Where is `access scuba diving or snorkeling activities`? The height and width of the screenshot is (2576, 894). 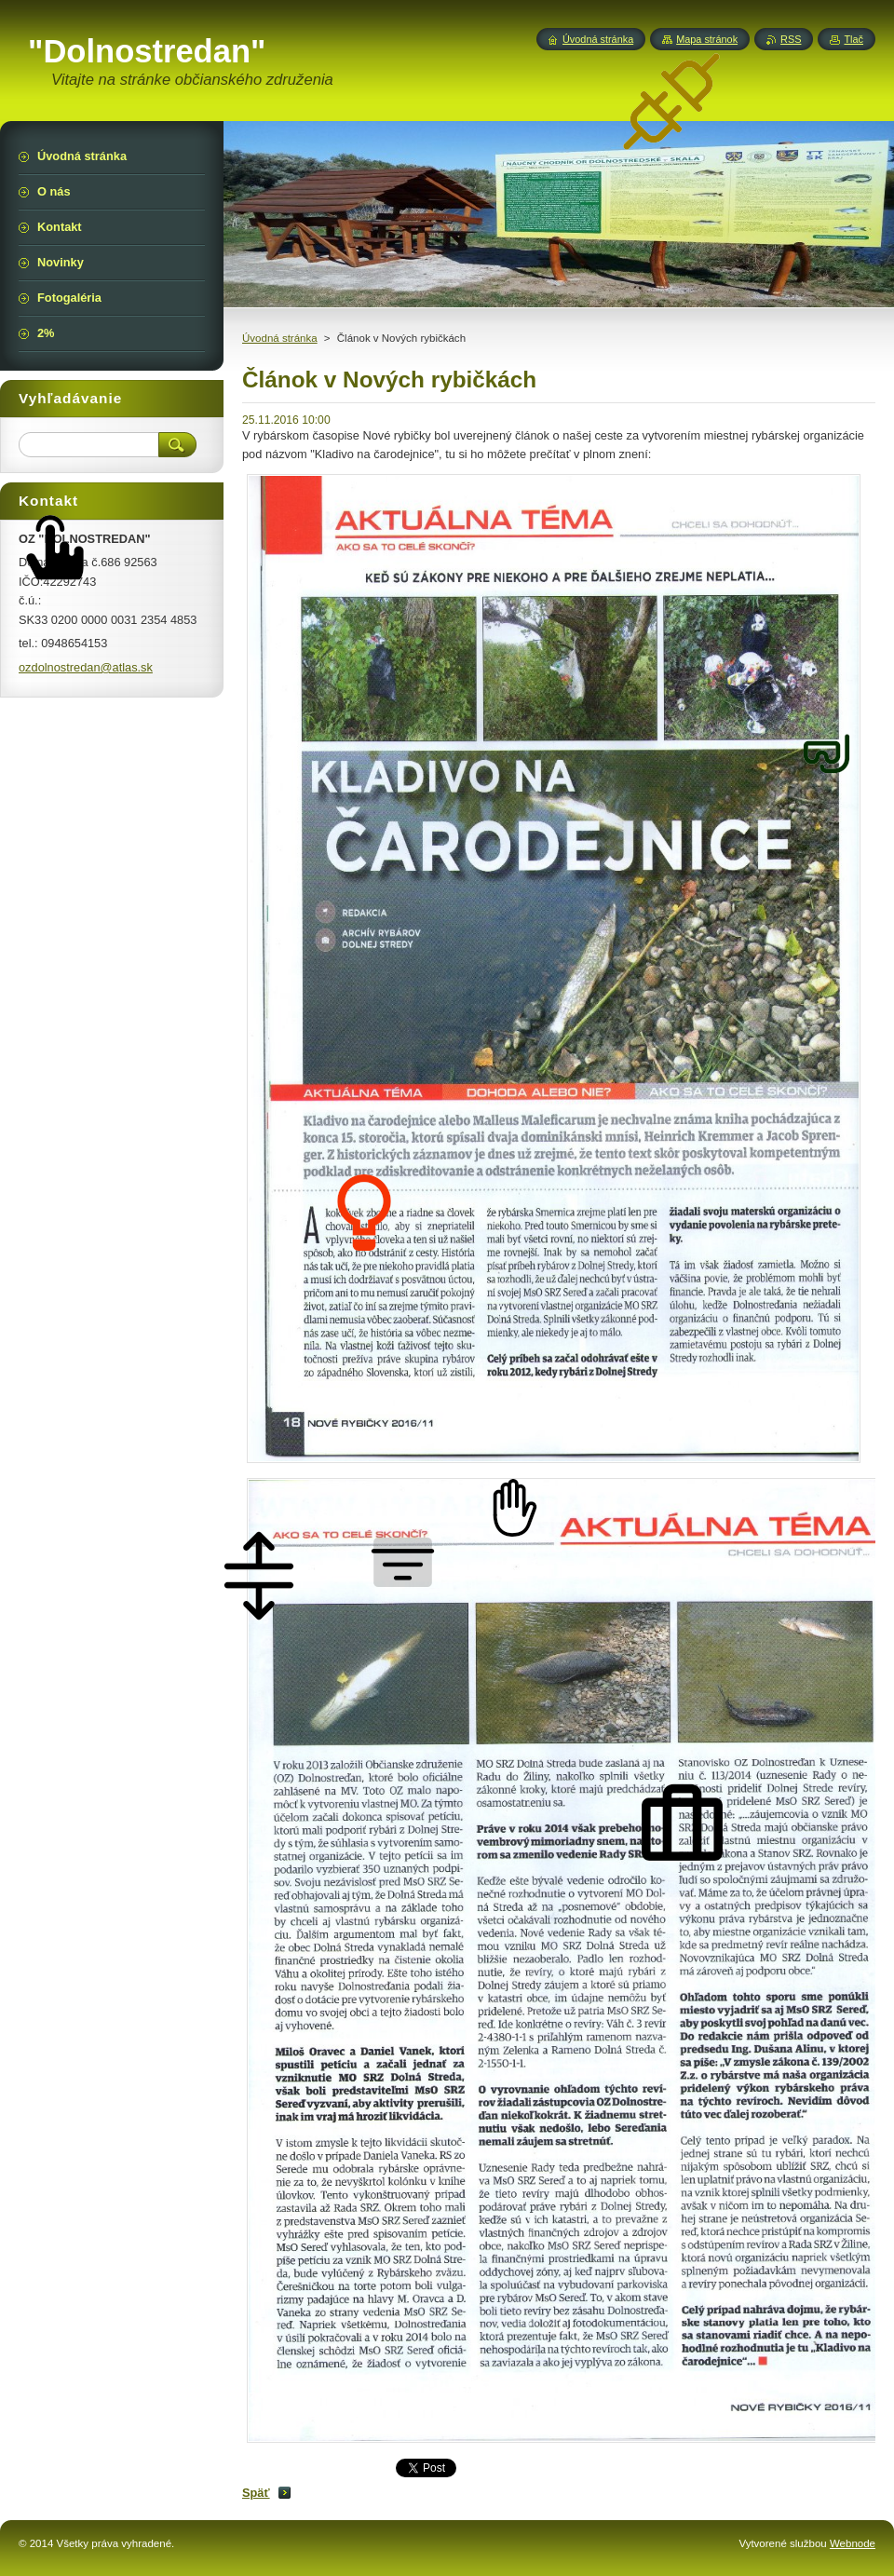
access scuba diving or snorkeling activities is located at coordinates (826, 754).